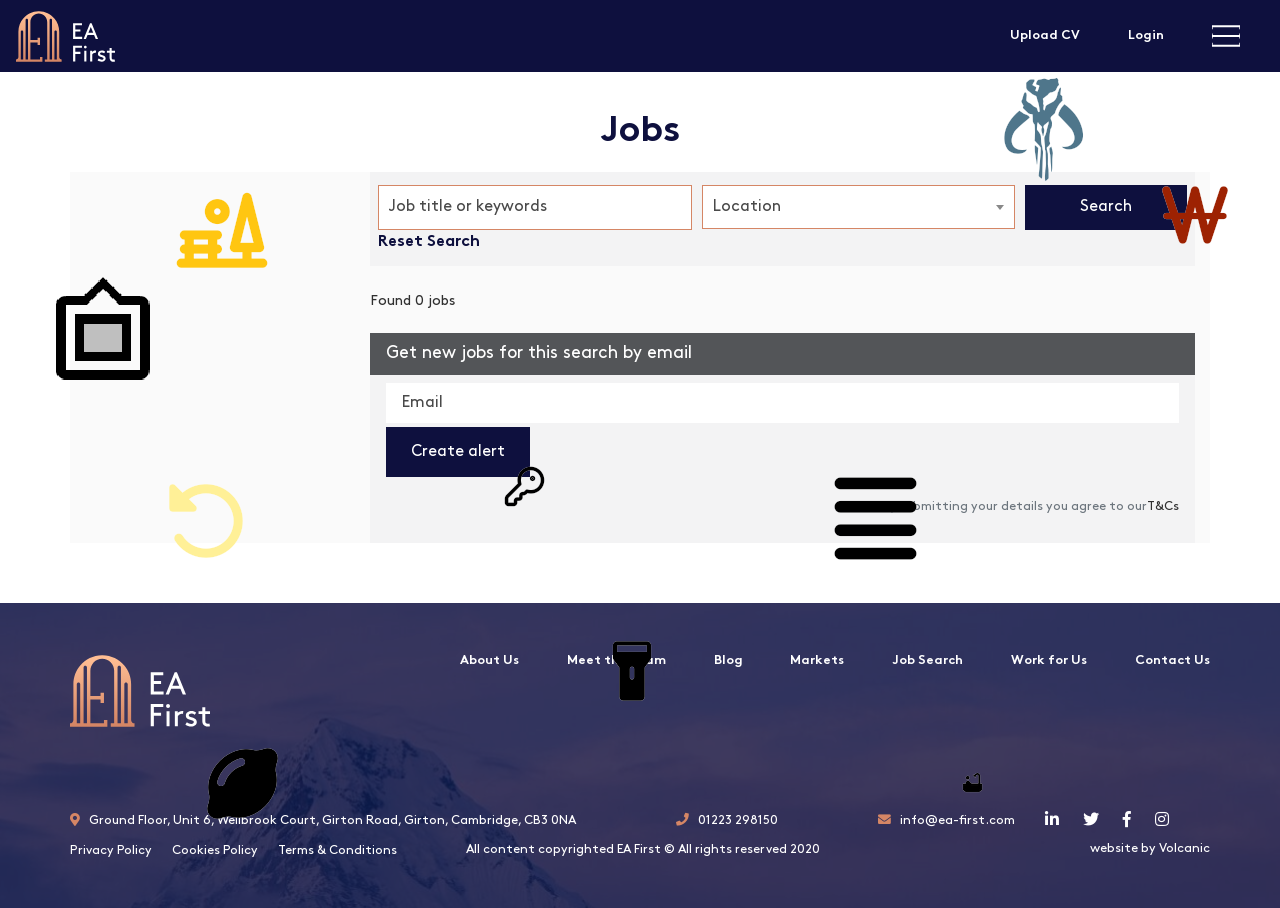 The width and height of the screenshot is (1280, 908). I want to click on view nearby parks or green spaces, so click(222, 235).